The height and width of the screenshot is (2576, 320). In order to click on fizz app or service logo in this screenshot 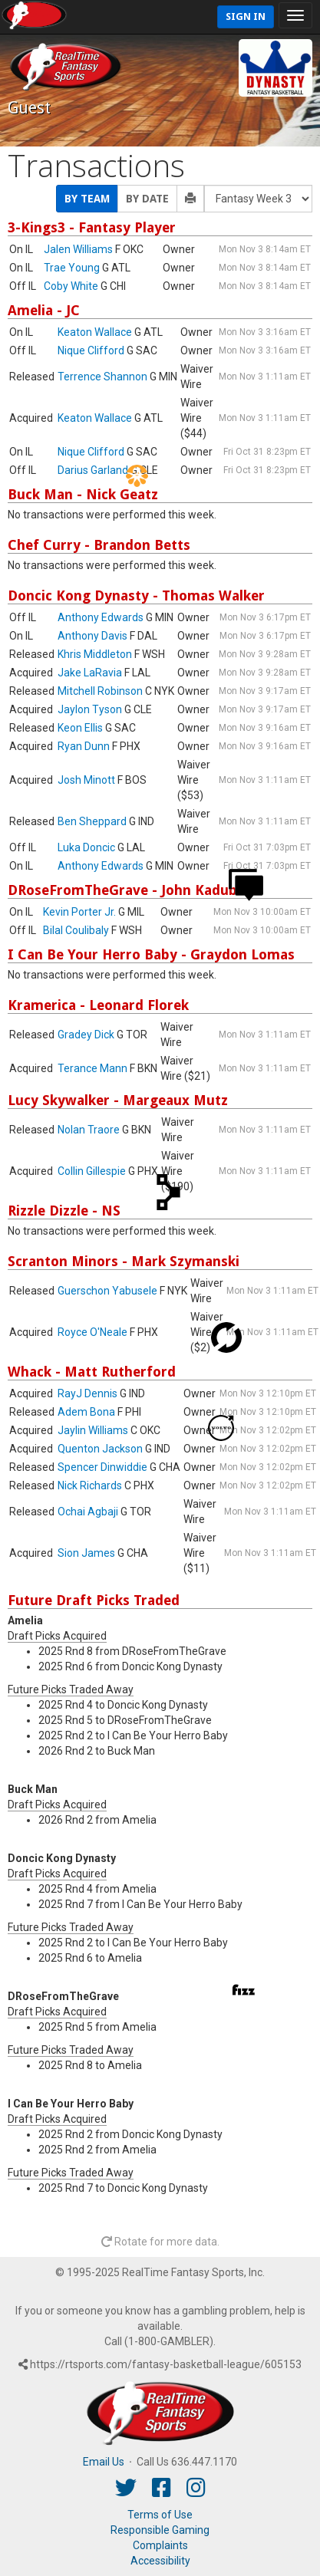, I will do `click(243, 1989)`.